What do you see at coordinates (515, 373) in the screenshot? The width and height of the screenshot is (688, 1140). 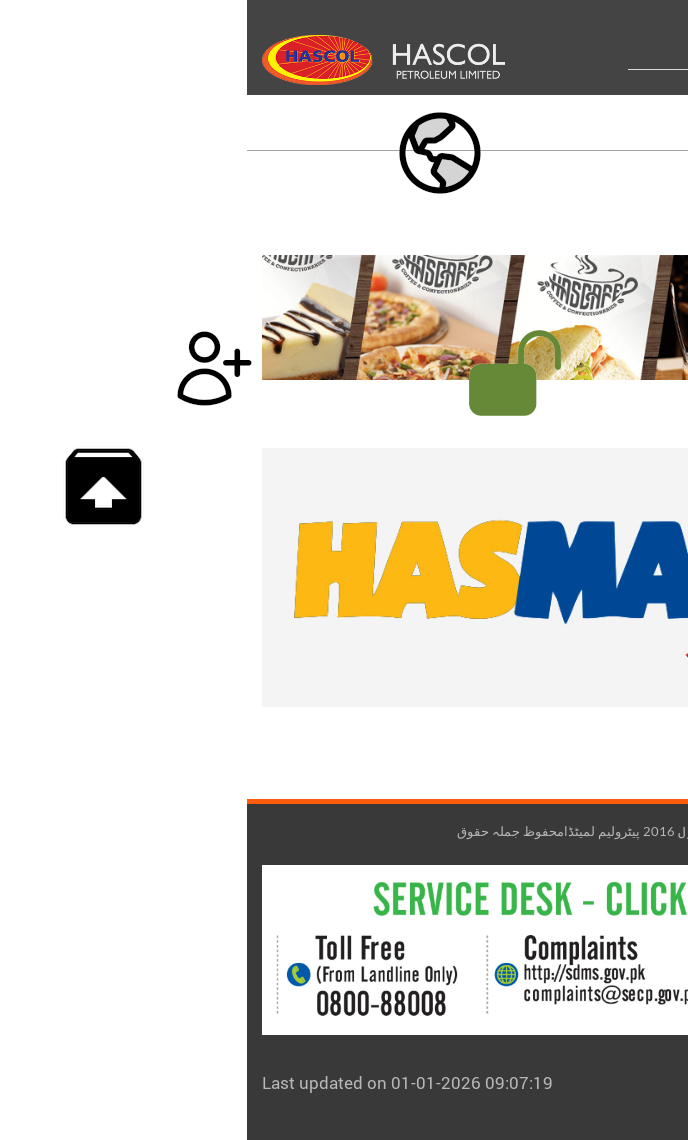 I see `unlocked or unsecured state` at bounding box center [515, 373].